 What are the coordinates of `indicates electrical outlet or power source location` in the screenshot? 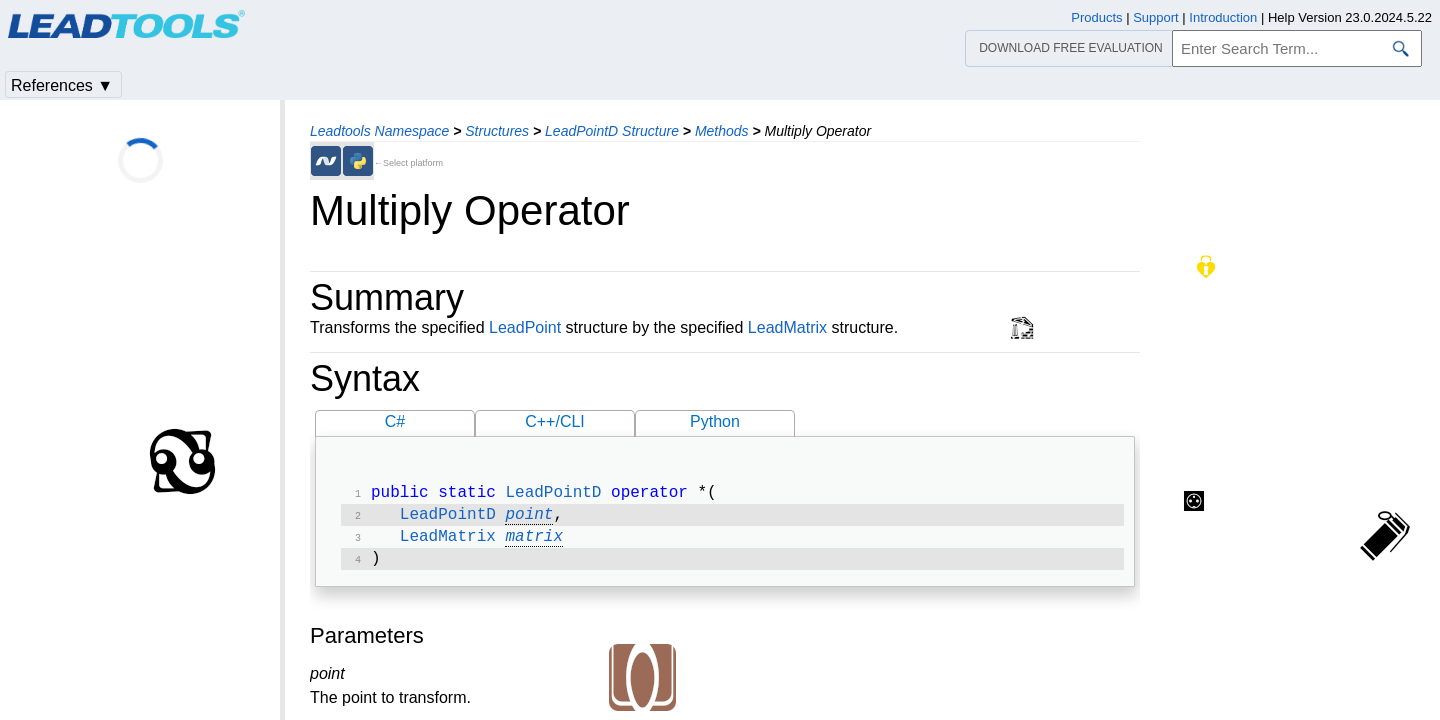 It's located at (1194, 501).